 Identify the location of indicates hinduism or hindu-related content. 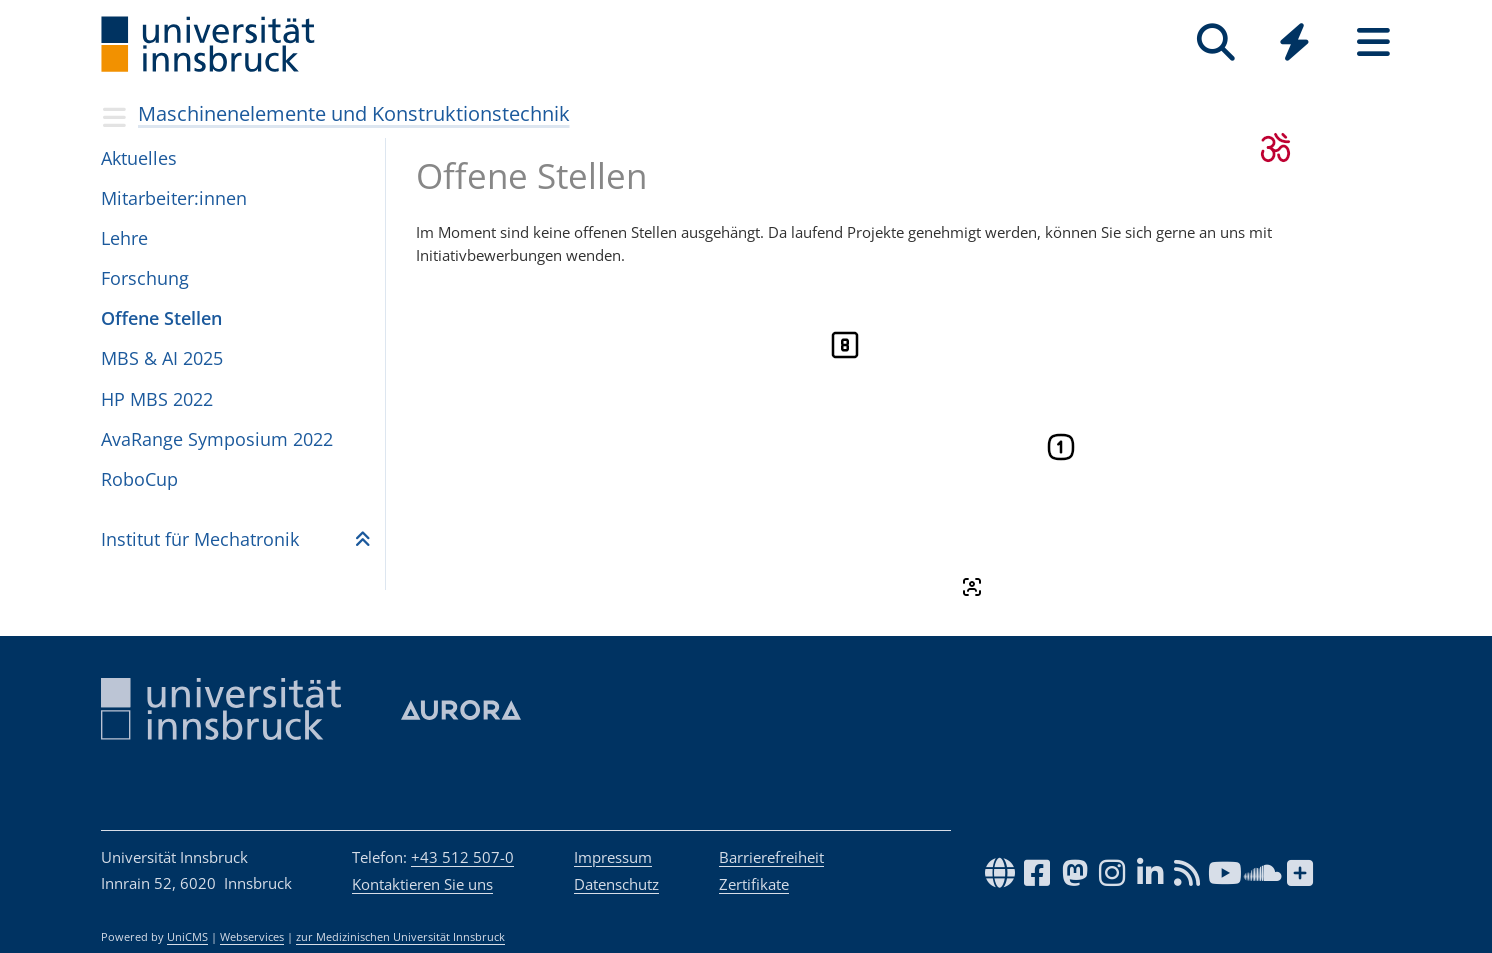
(1275, 147).